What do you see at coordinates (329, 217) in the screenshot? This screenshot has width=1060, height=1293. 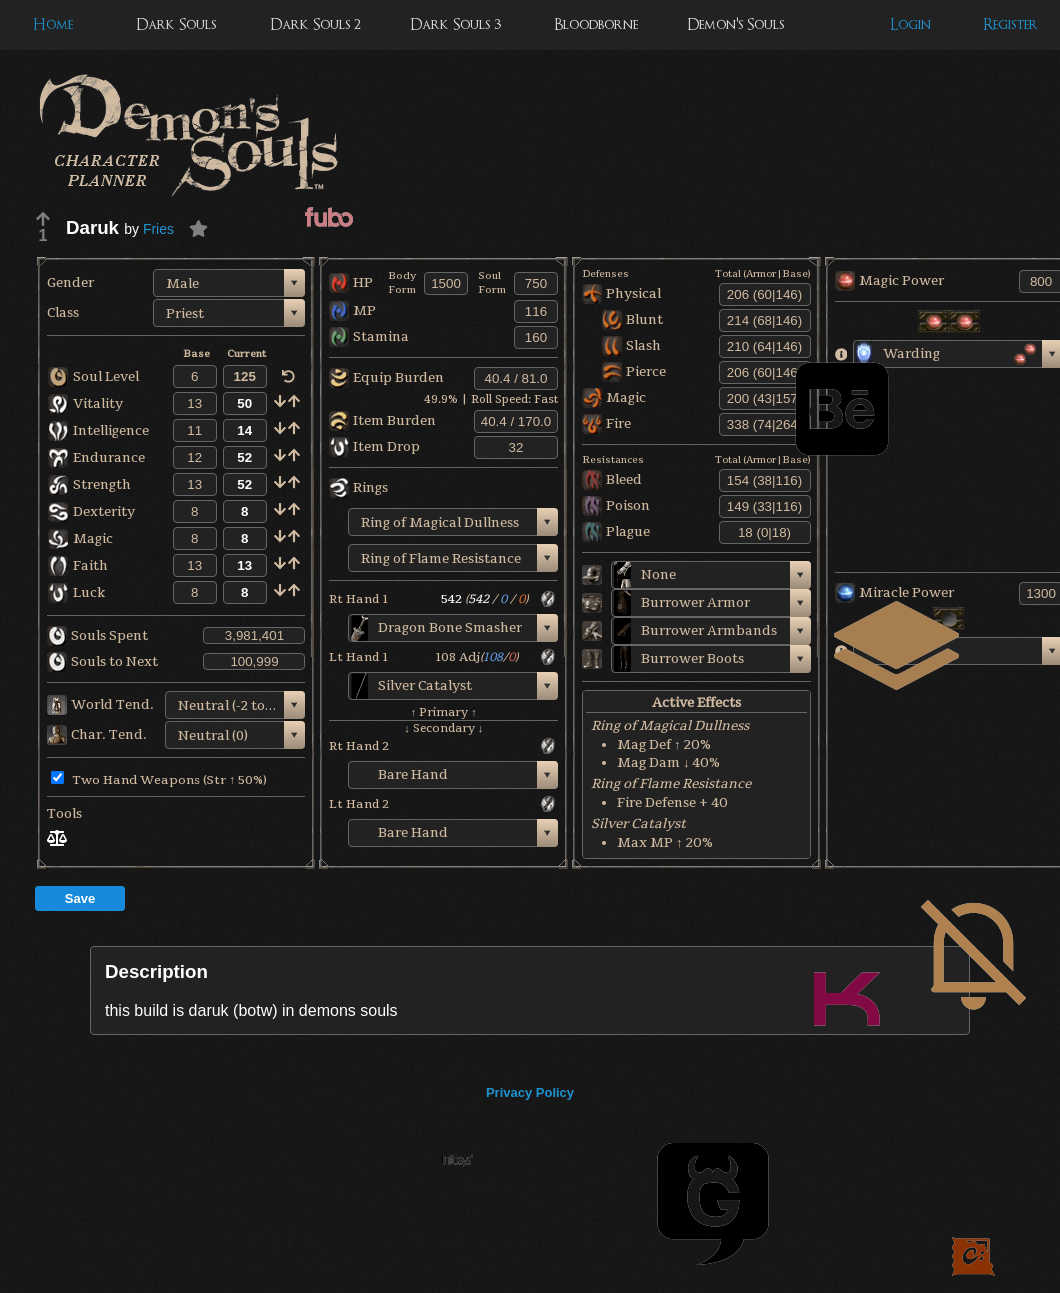 I see `open the fuboTV streaming app` at bounding box center [329, 217].